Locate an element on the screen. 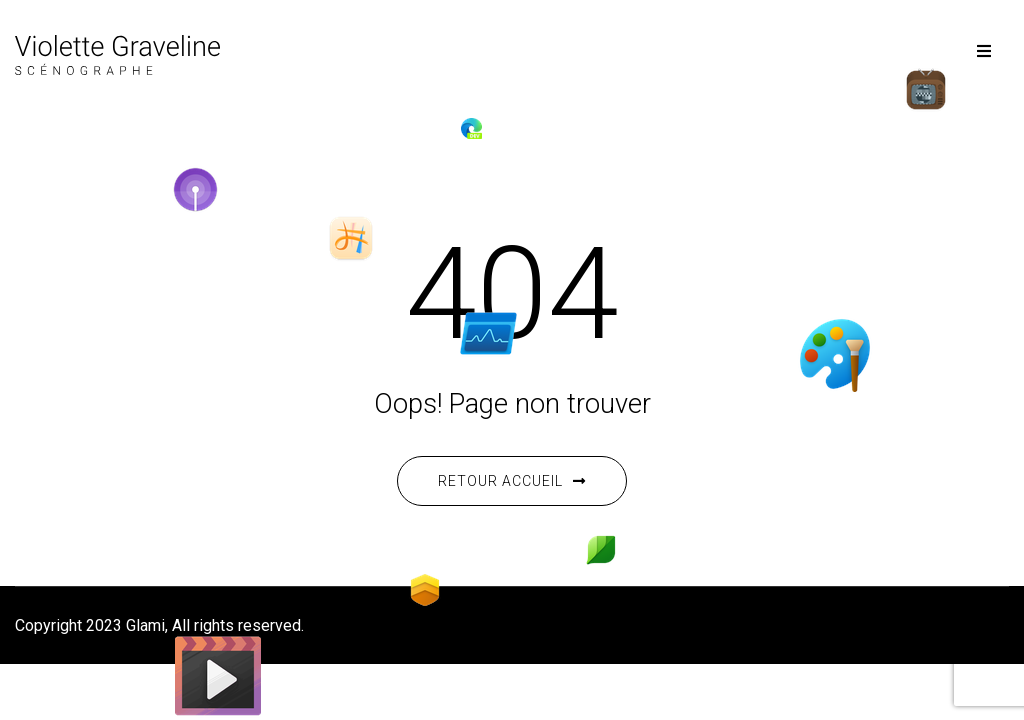  open the sustainability app is located at coordinates (601, 549).